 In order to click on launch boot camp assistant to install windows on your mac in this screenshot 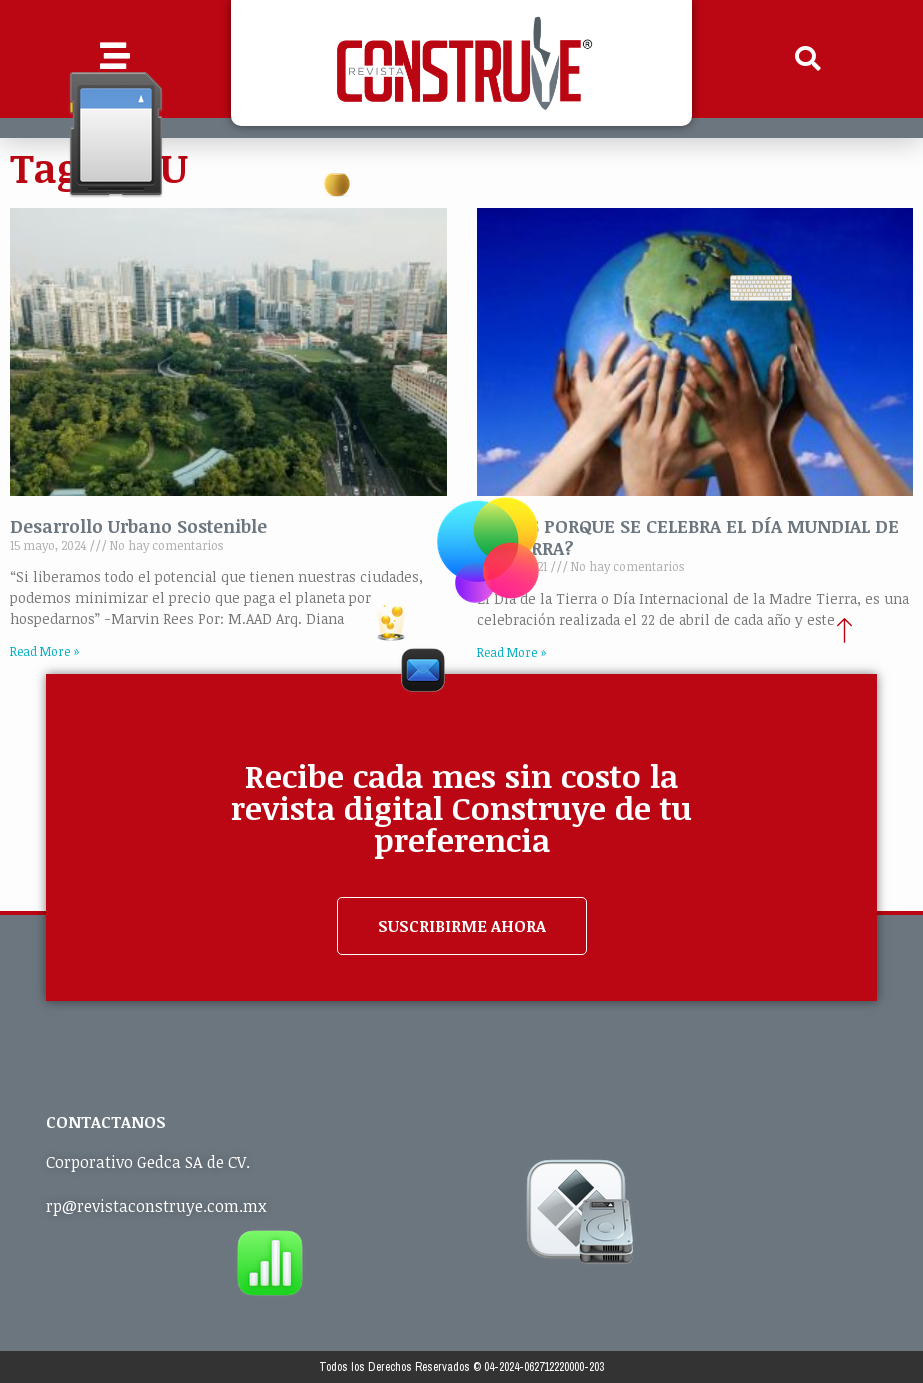, I will do `click(576, 1209)`.